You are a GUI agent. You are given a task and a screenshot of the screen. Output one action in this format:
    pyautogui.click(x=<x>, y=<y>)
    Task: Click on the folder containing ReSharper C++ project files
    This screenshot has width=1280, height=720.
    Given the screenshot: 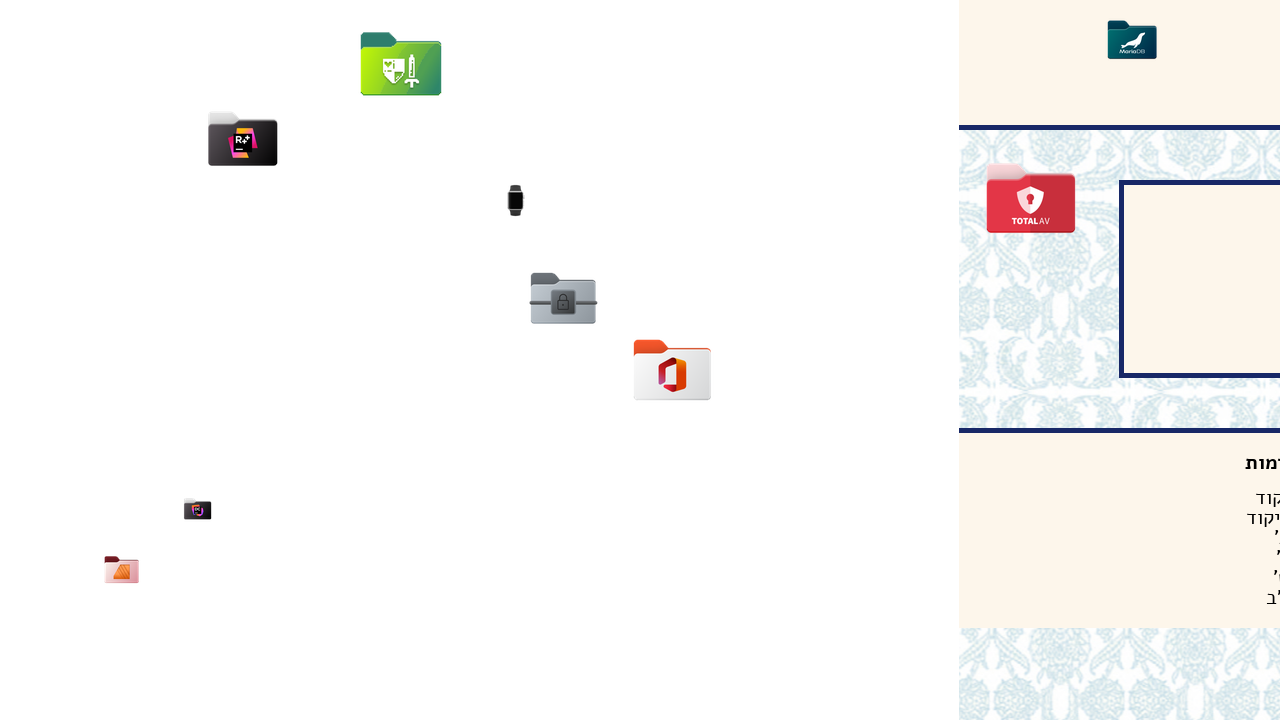 What is the action you would take?
    pyautogui.click(x=242, y=140)
    